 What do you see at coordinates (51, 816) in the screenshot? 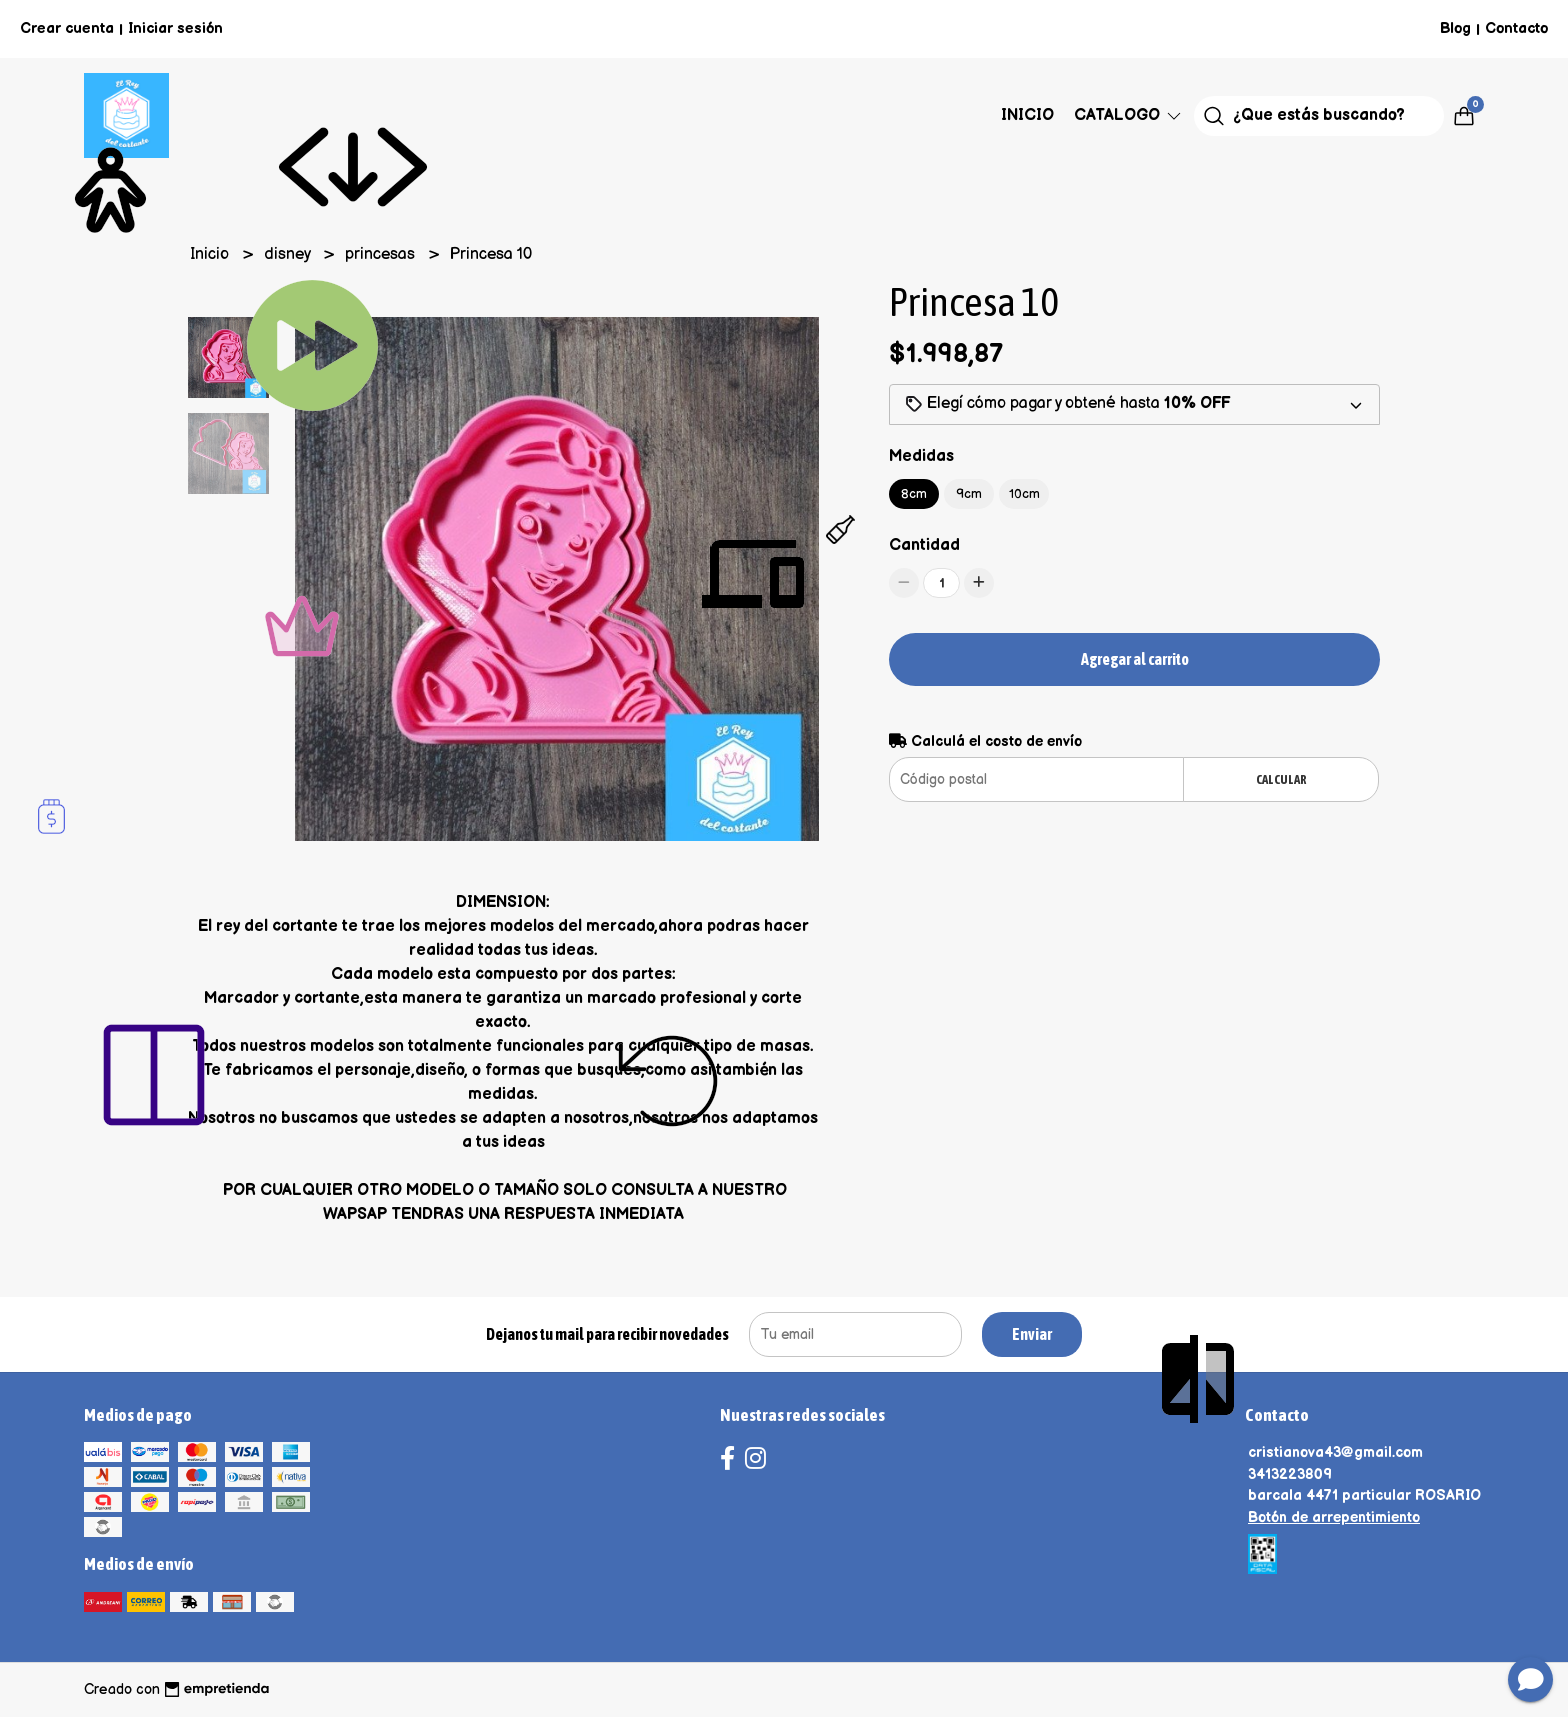
I see `send a tip or donation` at bounding box center [51, 816].